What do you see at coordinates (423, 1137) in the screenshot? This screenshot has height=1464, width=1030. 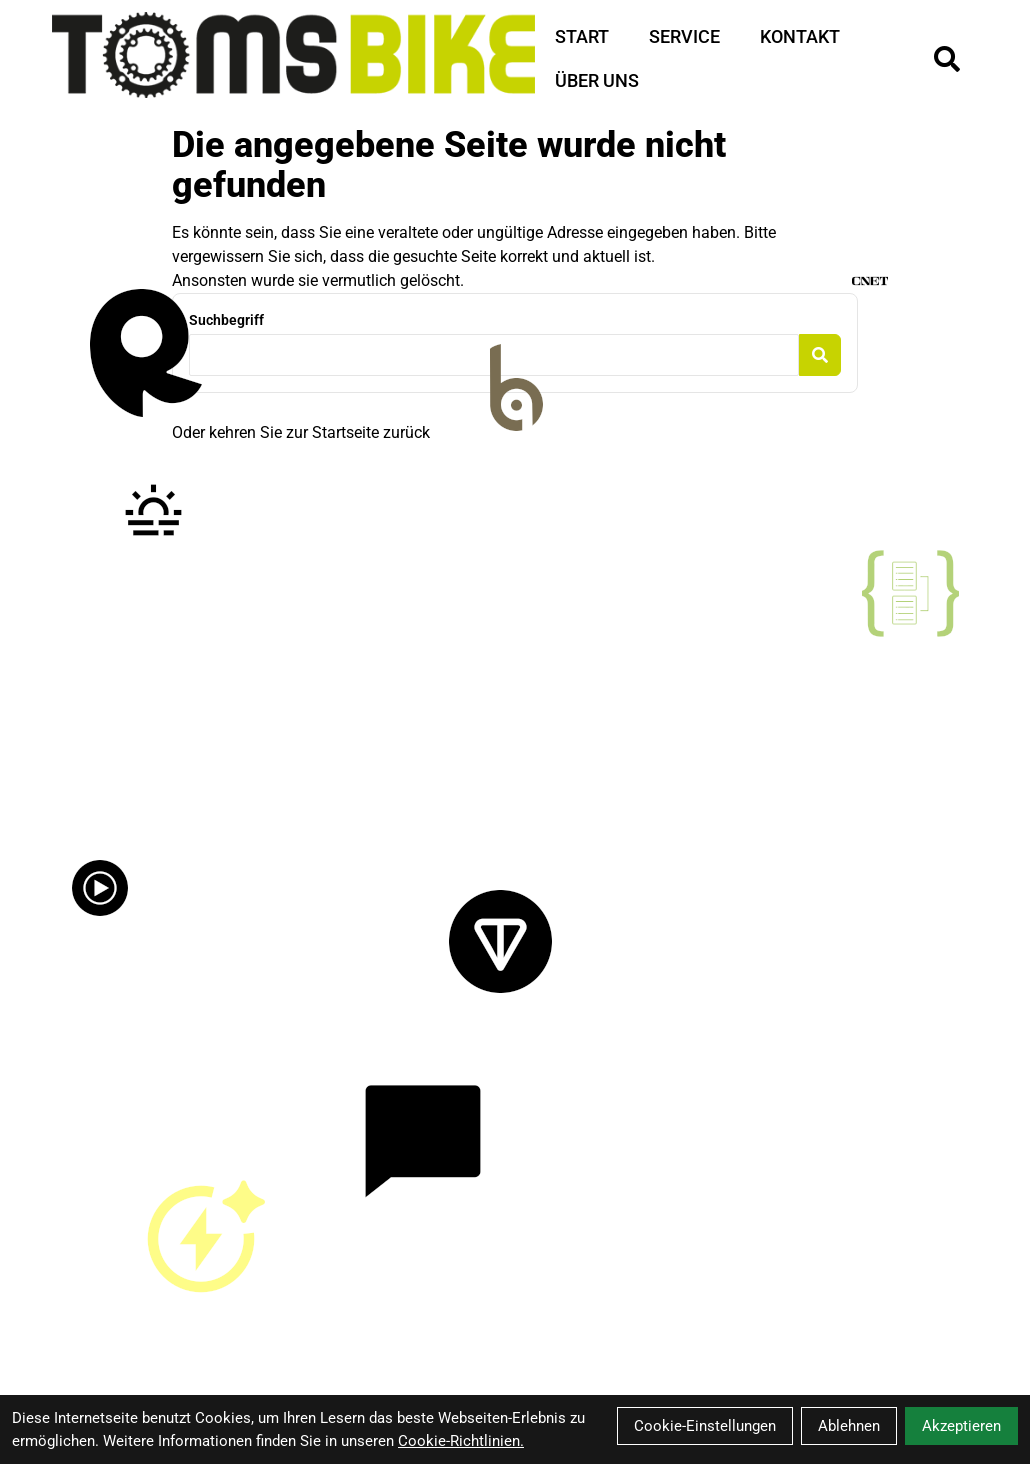 I see `open chat or messaging` at bounding box center [423, 1137].